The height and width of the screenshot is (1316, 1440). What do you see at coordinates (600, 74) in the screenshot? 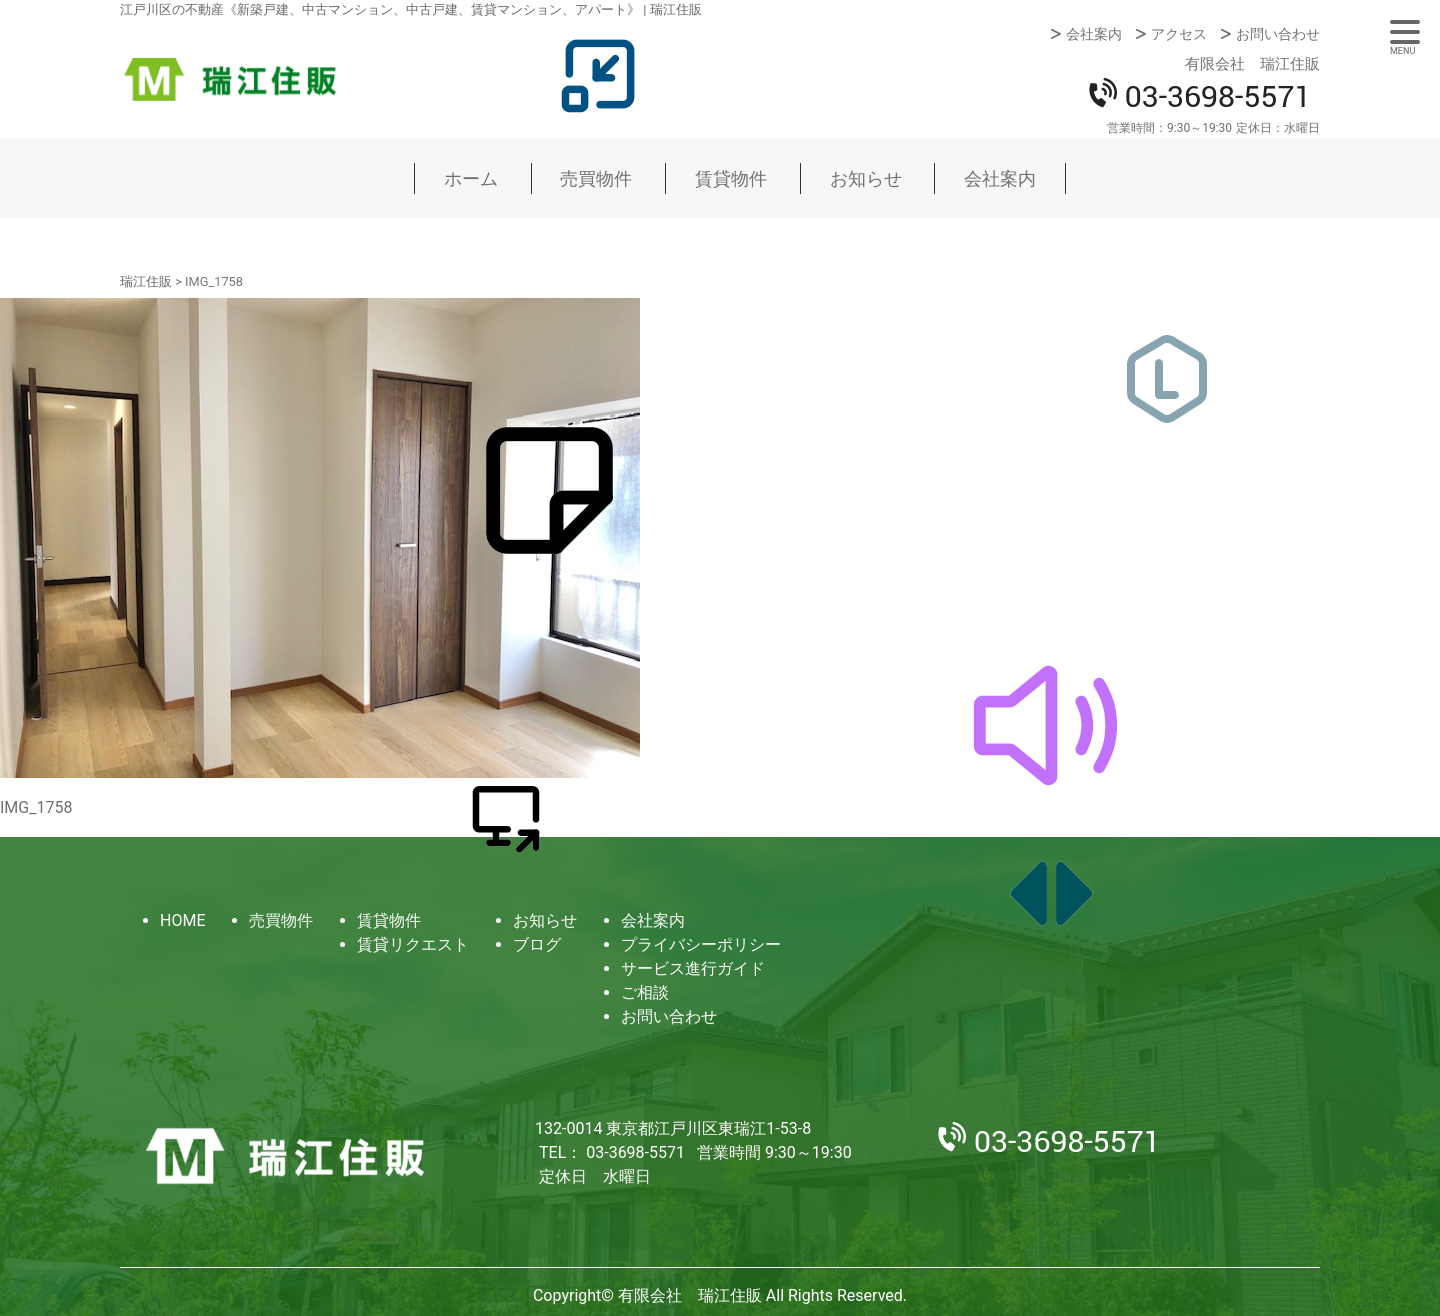
I see `minimize the current window` at bounding box center [600, 74].